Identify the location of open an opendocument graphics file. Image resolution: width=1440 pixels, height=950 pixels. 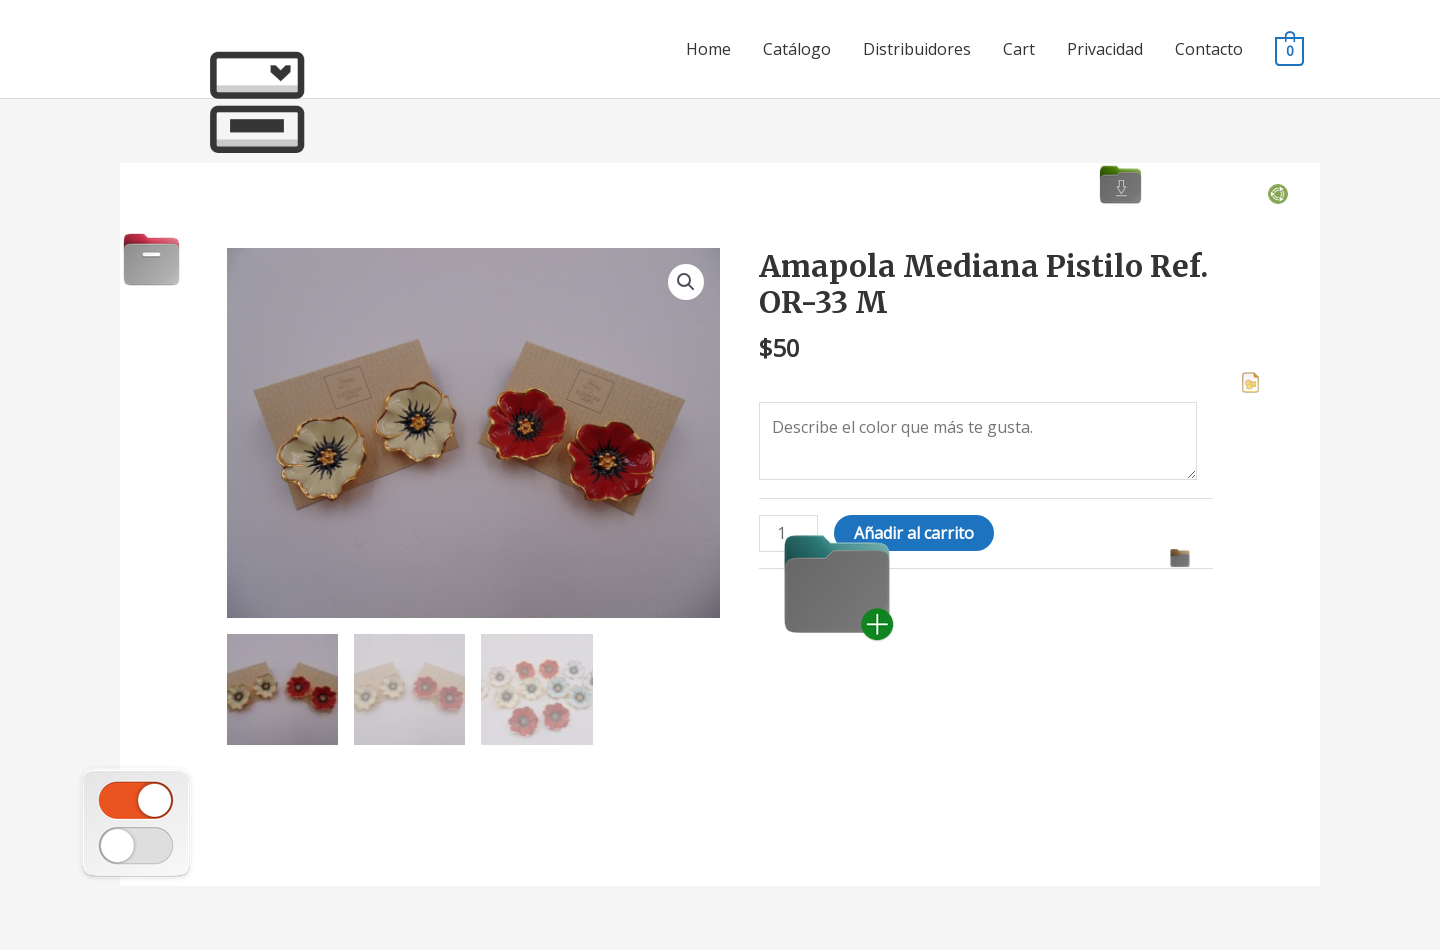
(1250, 382).